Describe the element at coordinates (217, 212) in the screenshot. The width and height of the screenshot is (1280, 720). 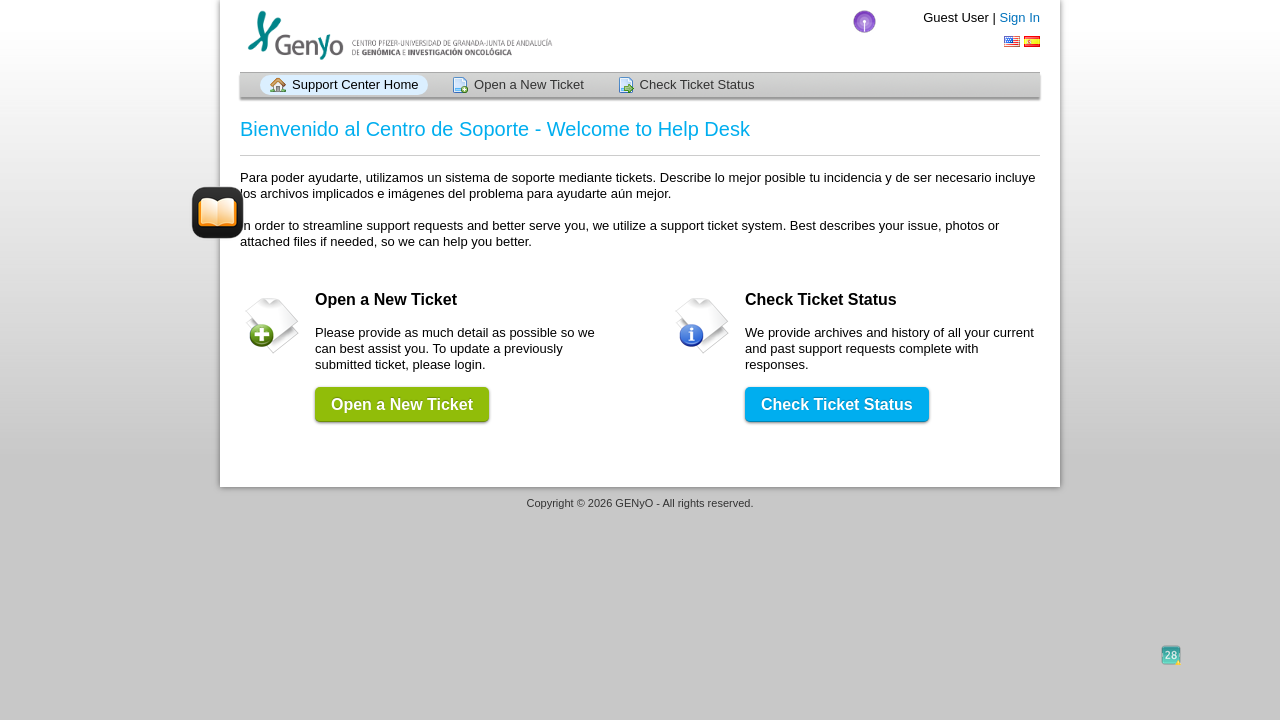
I see `open the Books app` at that location.